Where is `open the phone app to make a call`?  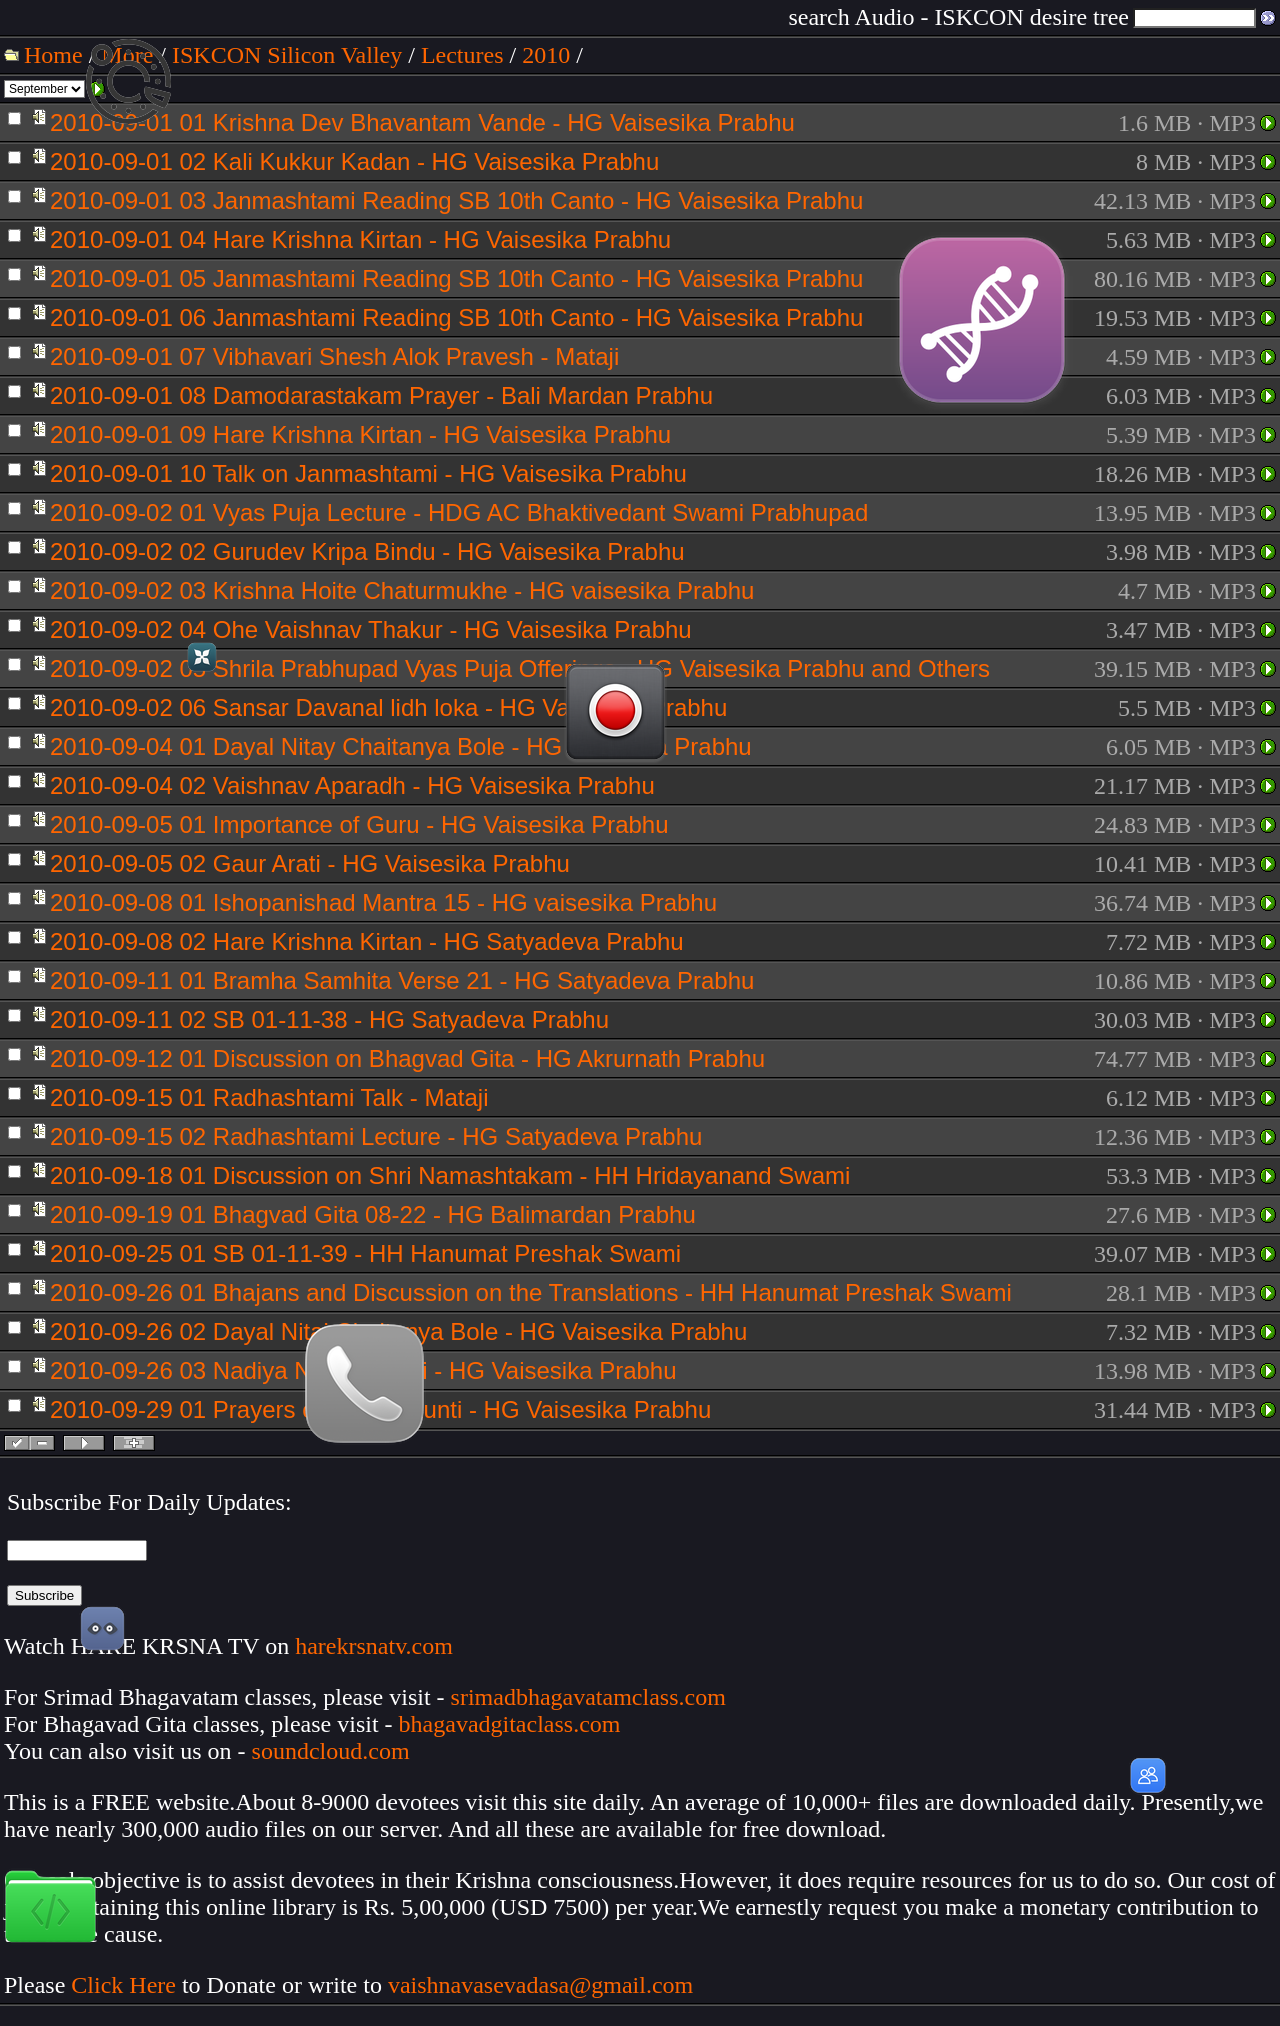
open the phone app to make a call is located at coordinates (364, 1383).